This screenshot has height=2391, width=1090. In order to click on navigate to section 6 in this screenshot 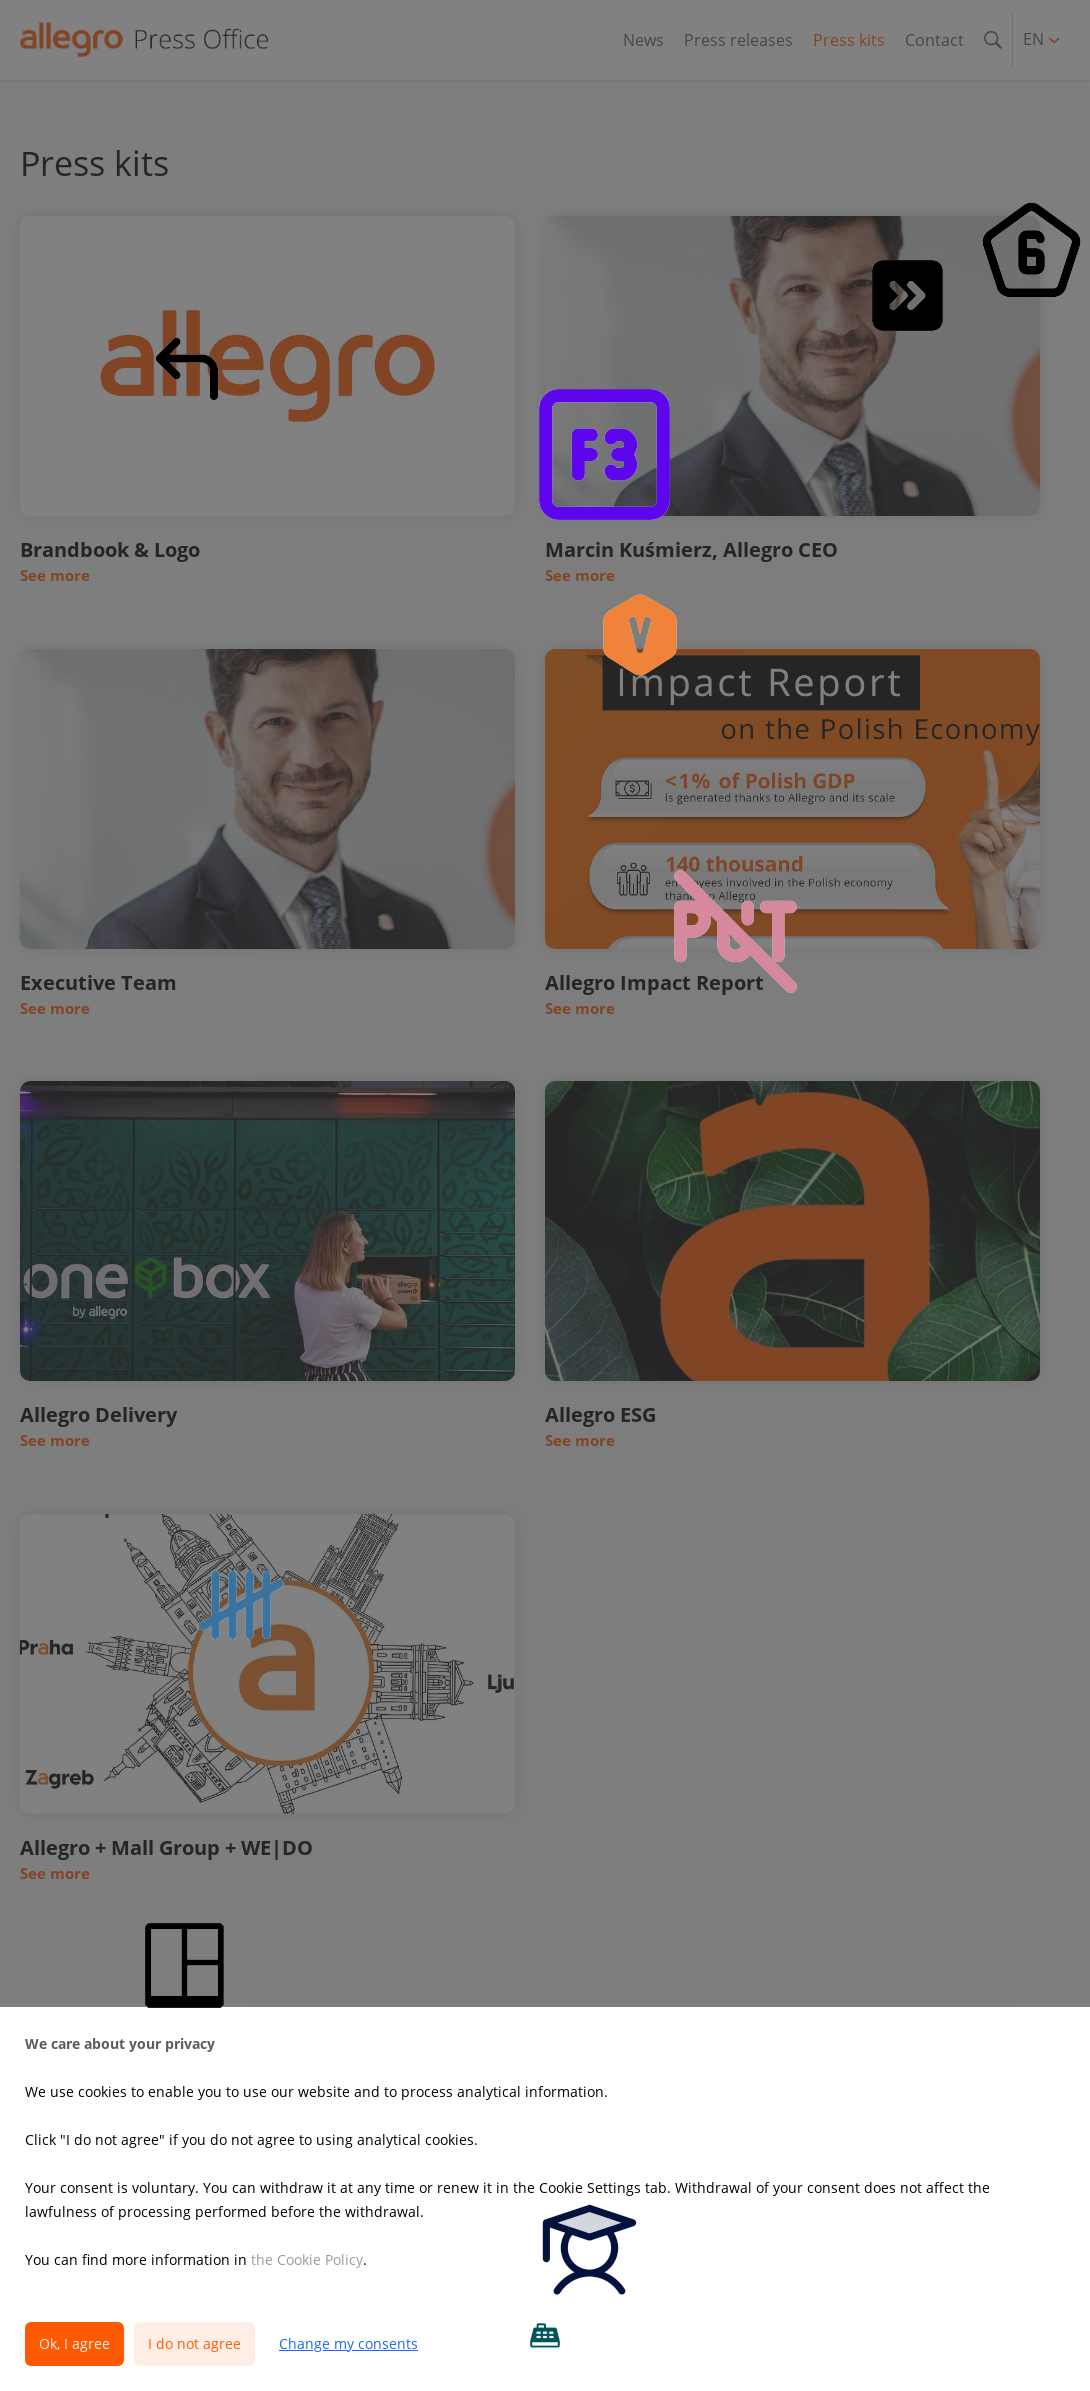, I will do `click(1031, 252)`.